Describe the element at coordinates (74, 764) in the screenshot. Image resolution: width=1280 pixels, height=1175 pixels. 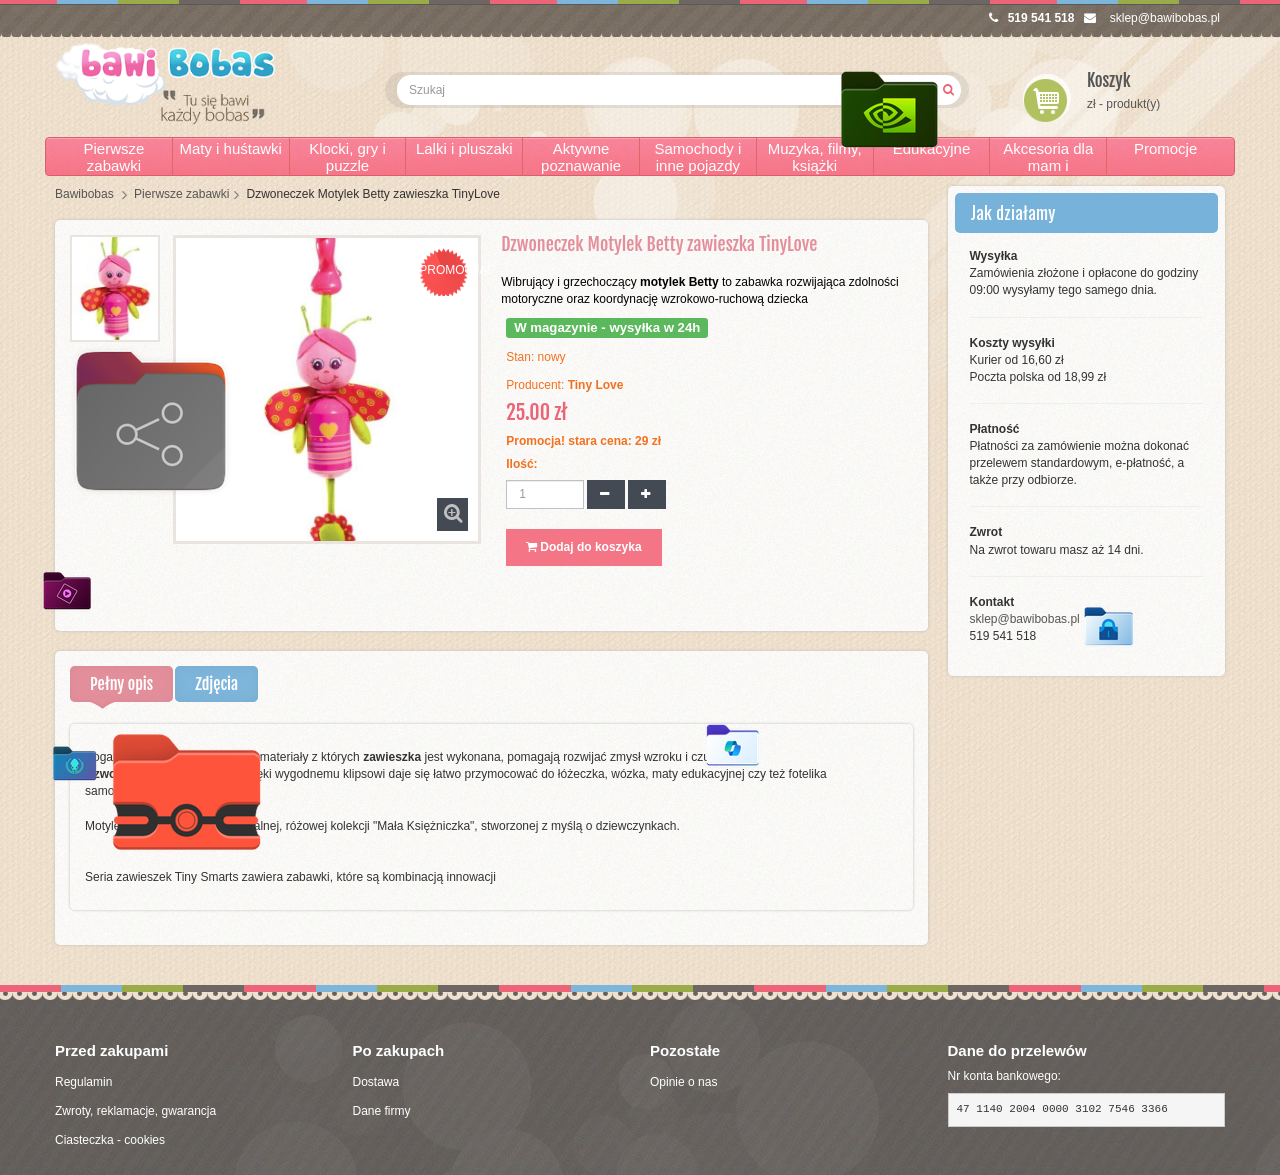
I see `open folder containing GitKraken projects` at that location.